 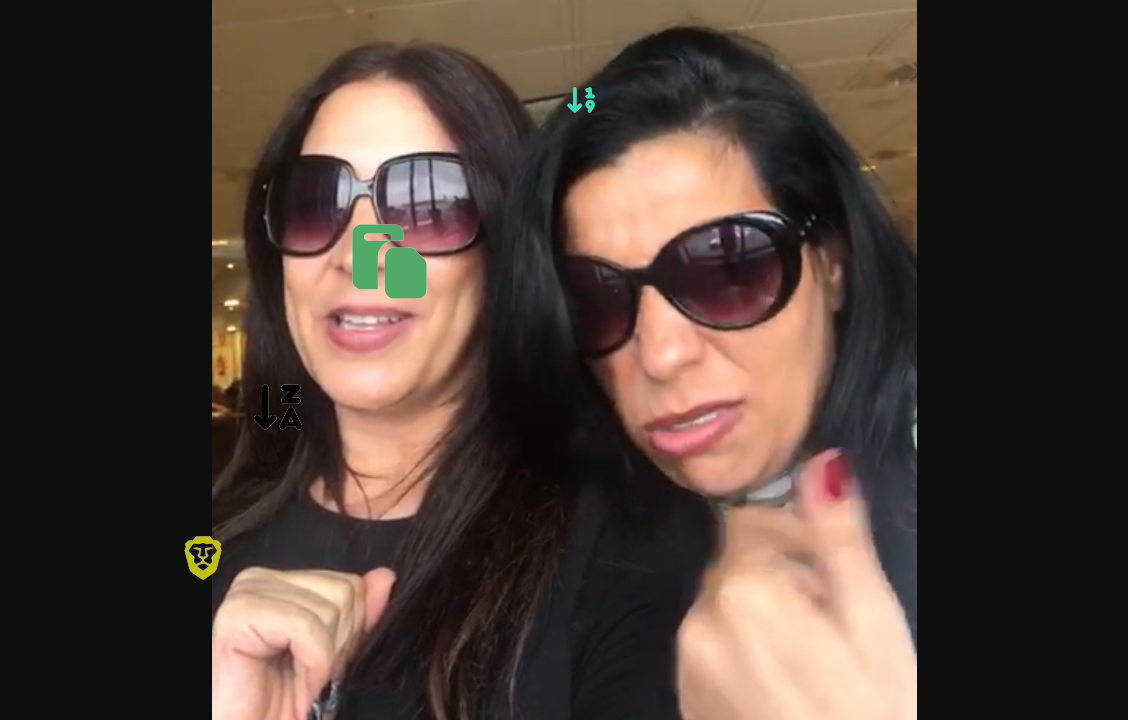 I want to click on open brave browser, so click(x=203, y=558).